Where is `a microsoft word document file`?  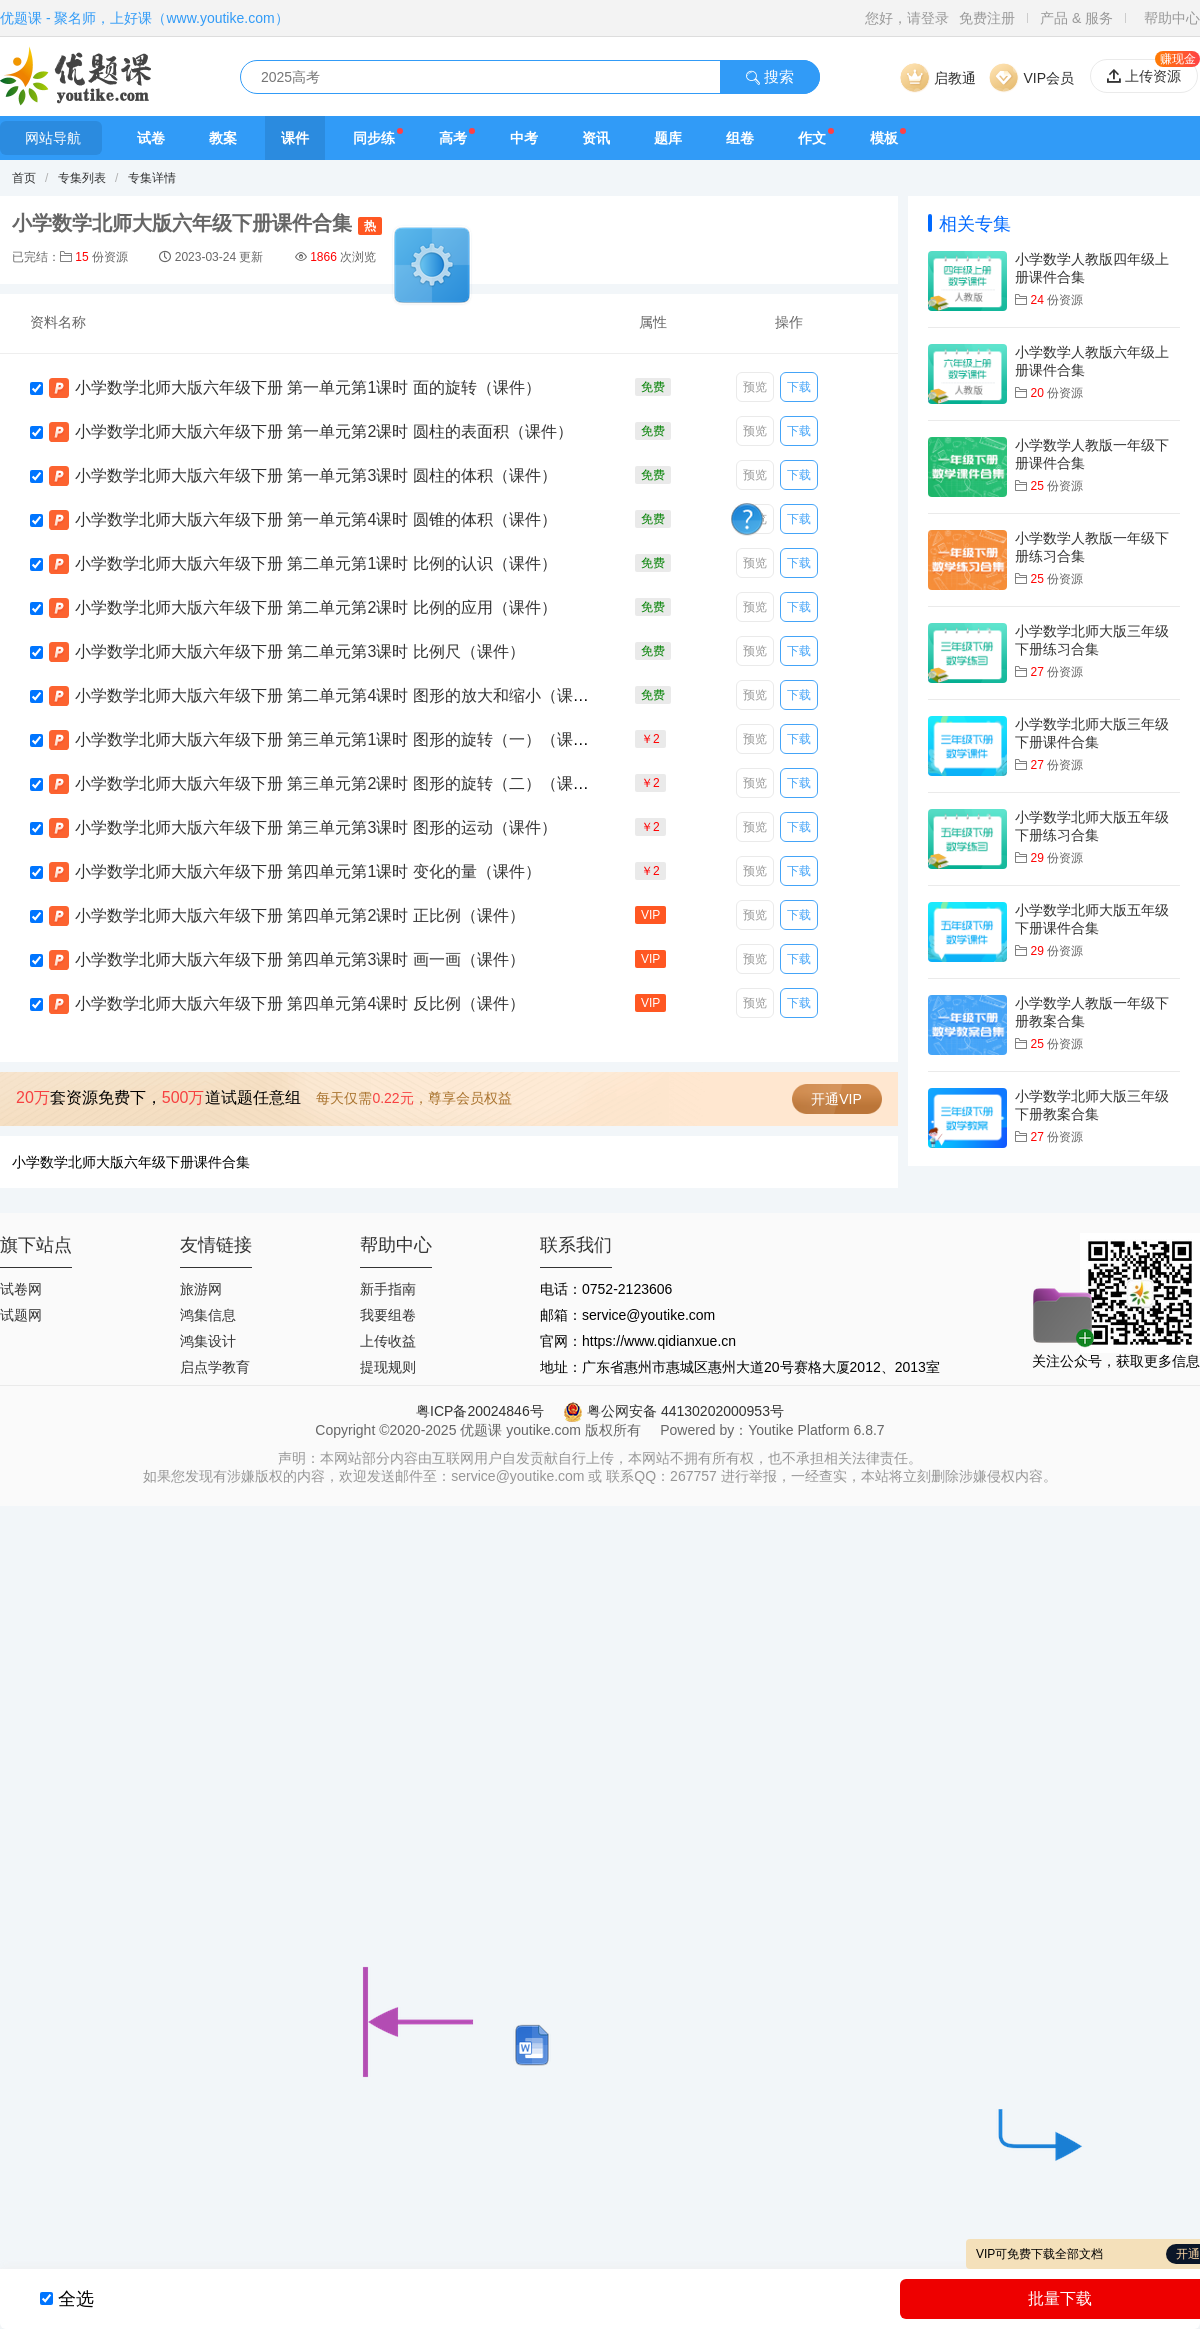
a microsoft word document file is located at coordinates (532, 2045).